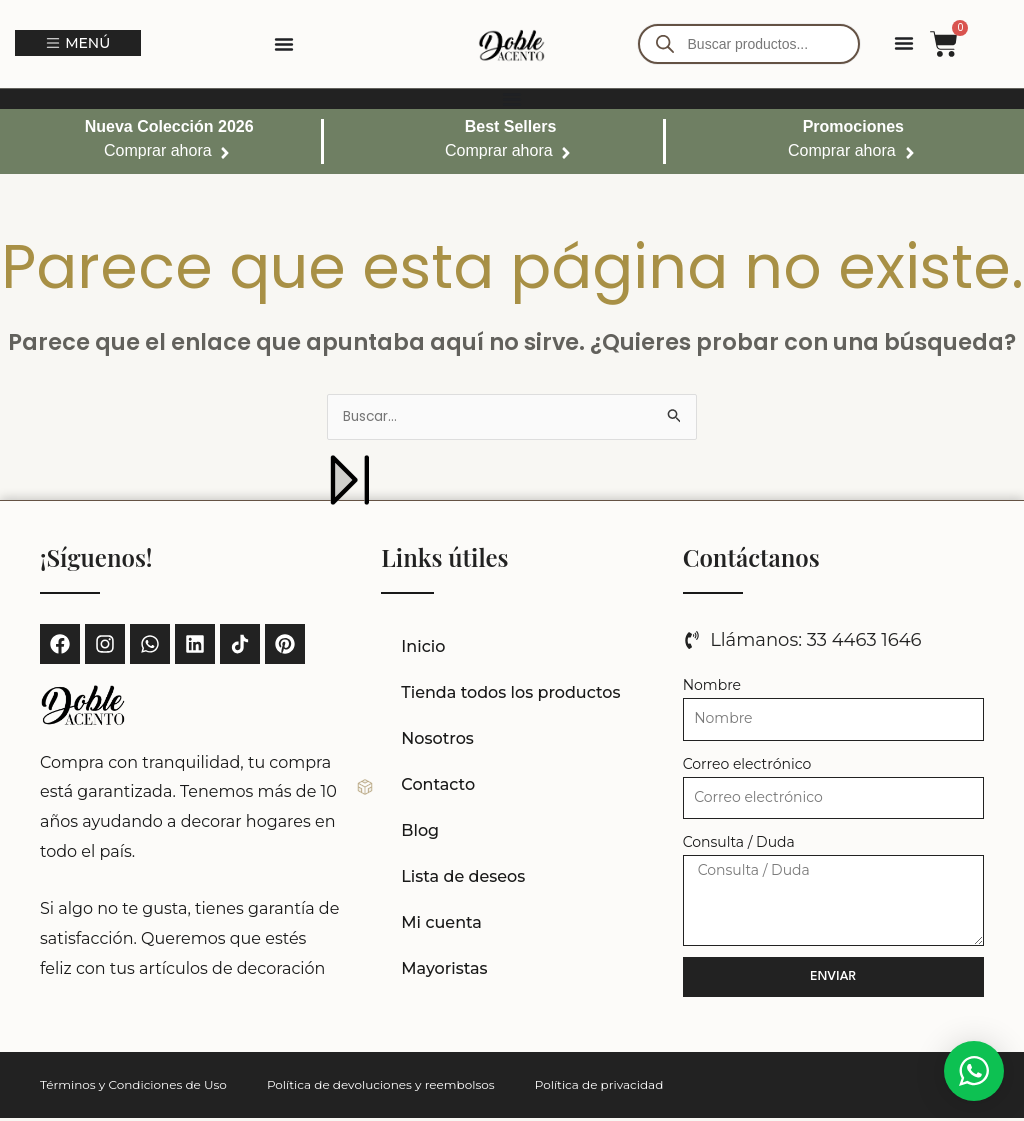  Describe the element at coordinates (365, 787) in the screenshot. I see `open codesandbox development environment` at that location.